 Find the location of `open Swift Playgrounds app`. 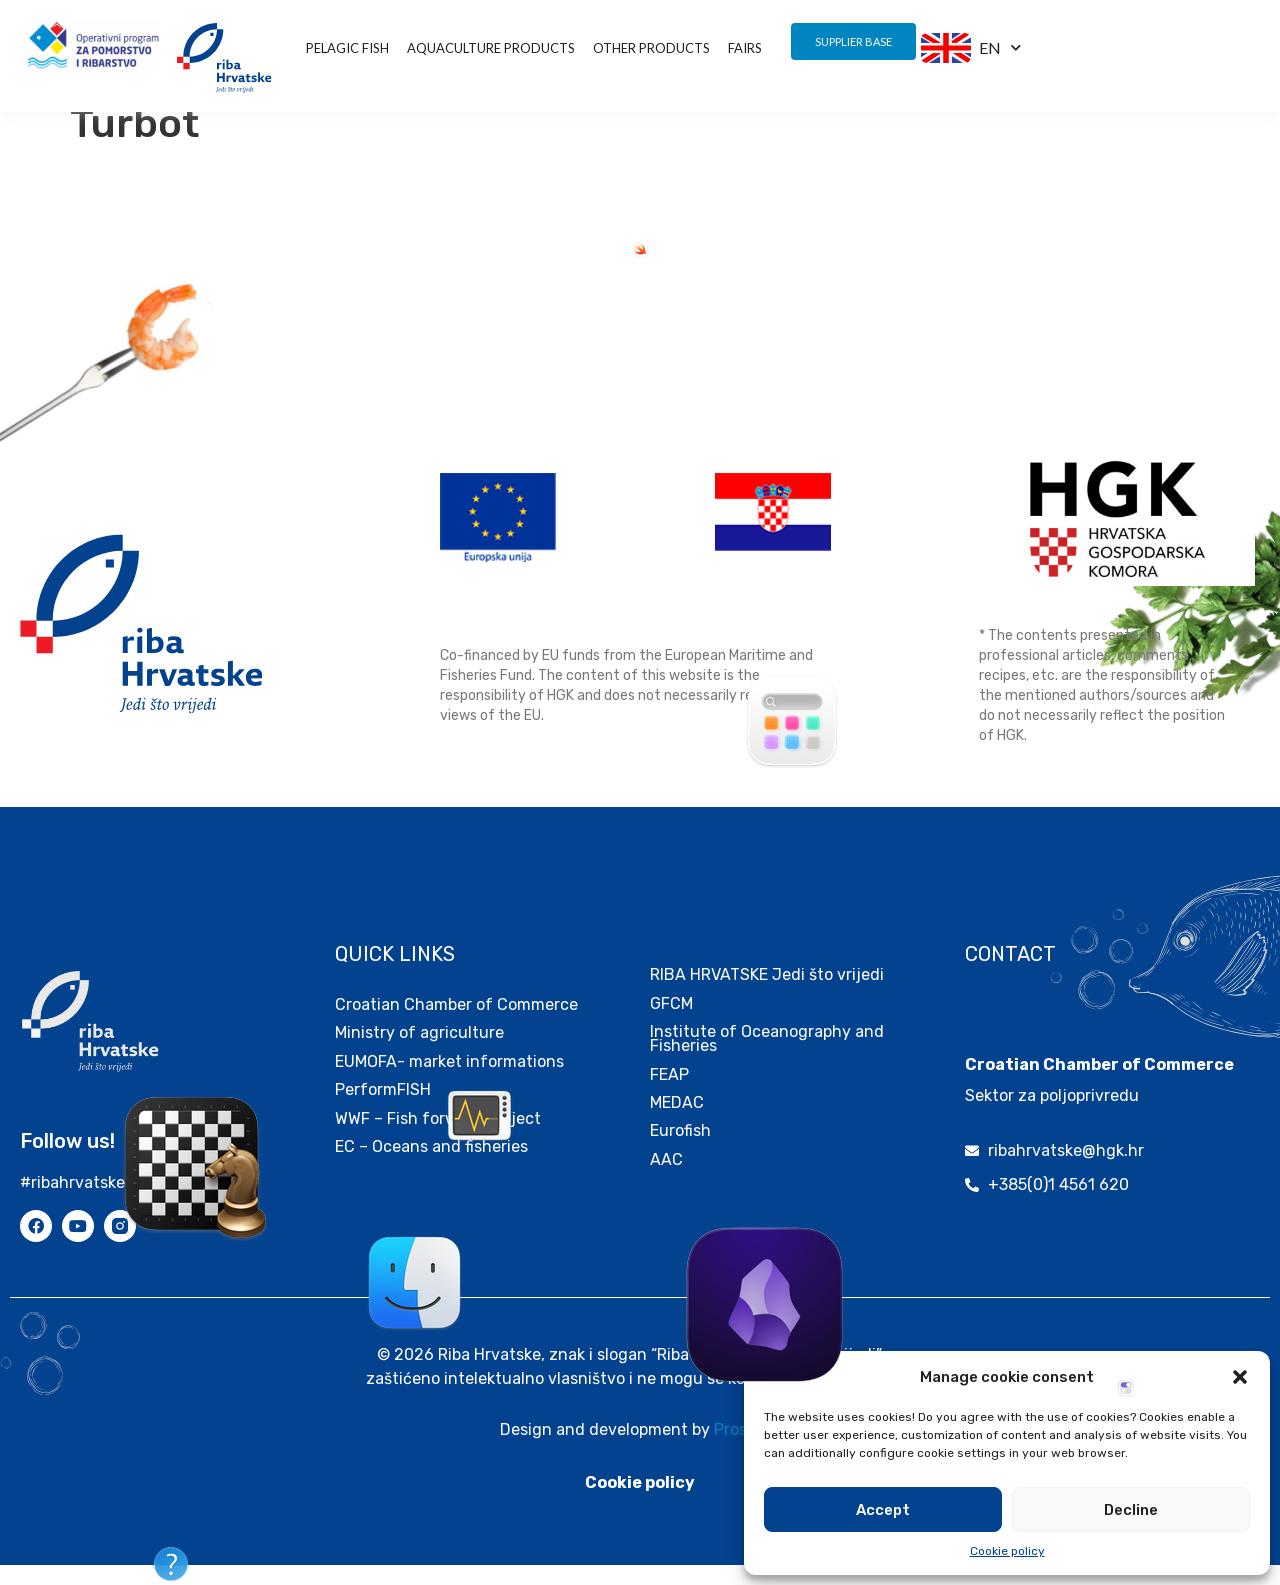

open Swift Playgrounds app is located at coordinates (640, 249).